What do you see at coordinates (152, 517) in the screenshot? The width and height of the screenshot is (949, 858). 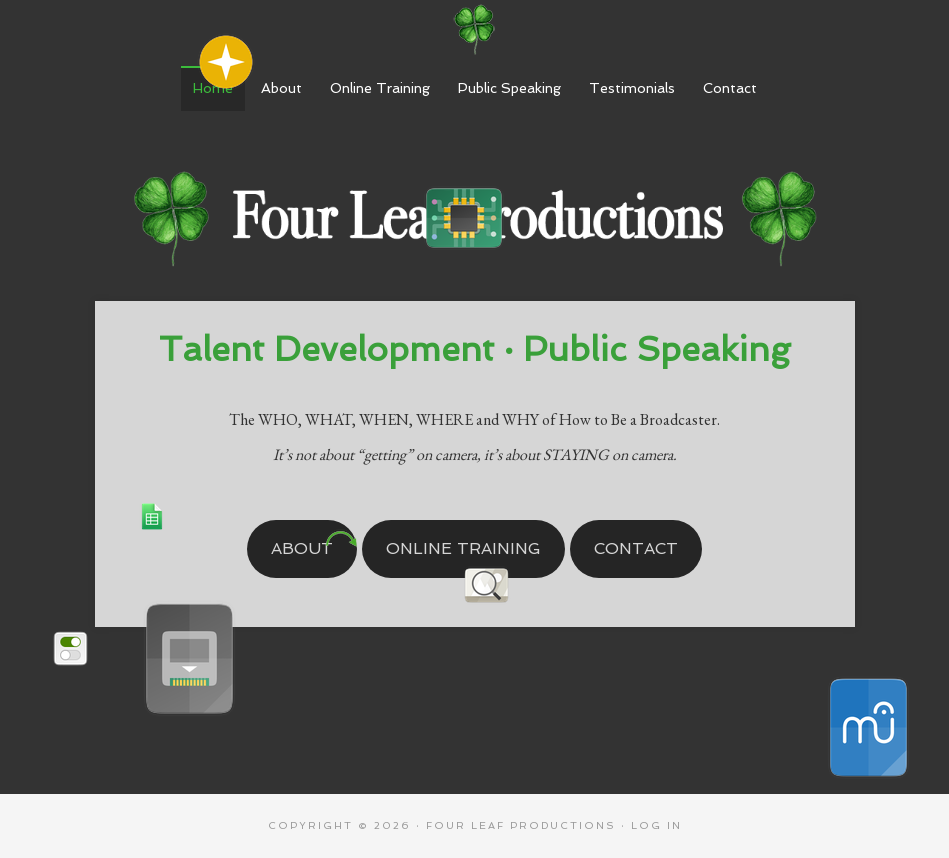 I see `open a google sheets document` at bounding box center [152, 517].